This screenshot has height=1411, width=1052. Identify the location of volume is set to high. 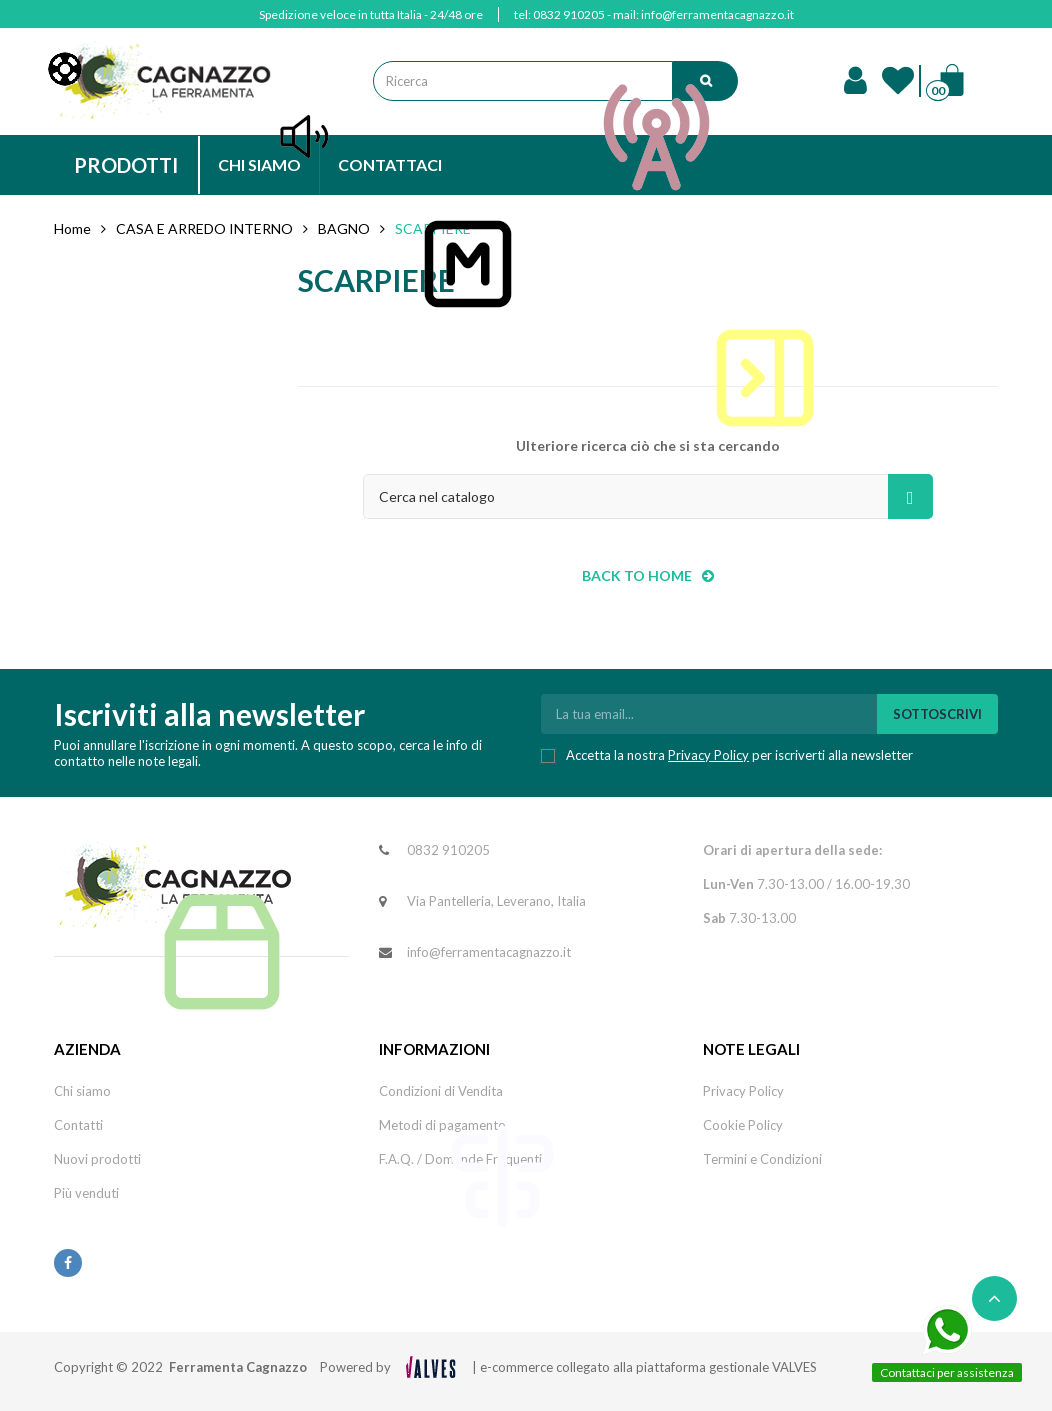
(303, 136).